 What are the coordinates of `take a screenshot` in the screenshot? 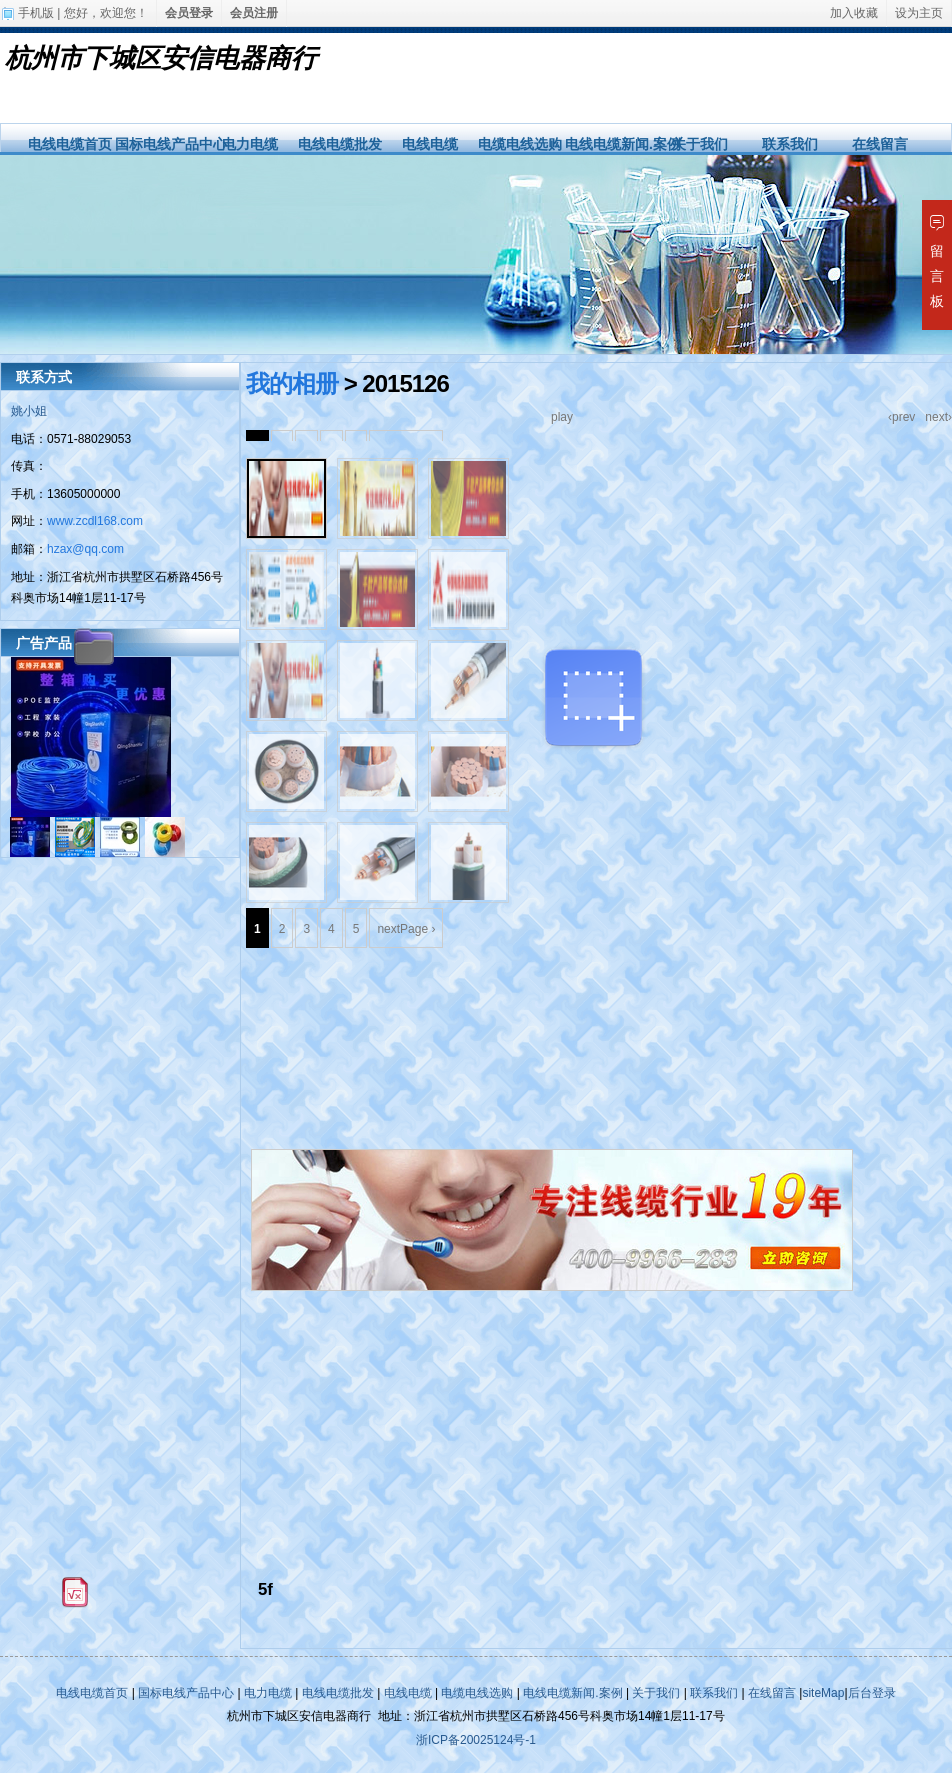 It's located at (593, 697).